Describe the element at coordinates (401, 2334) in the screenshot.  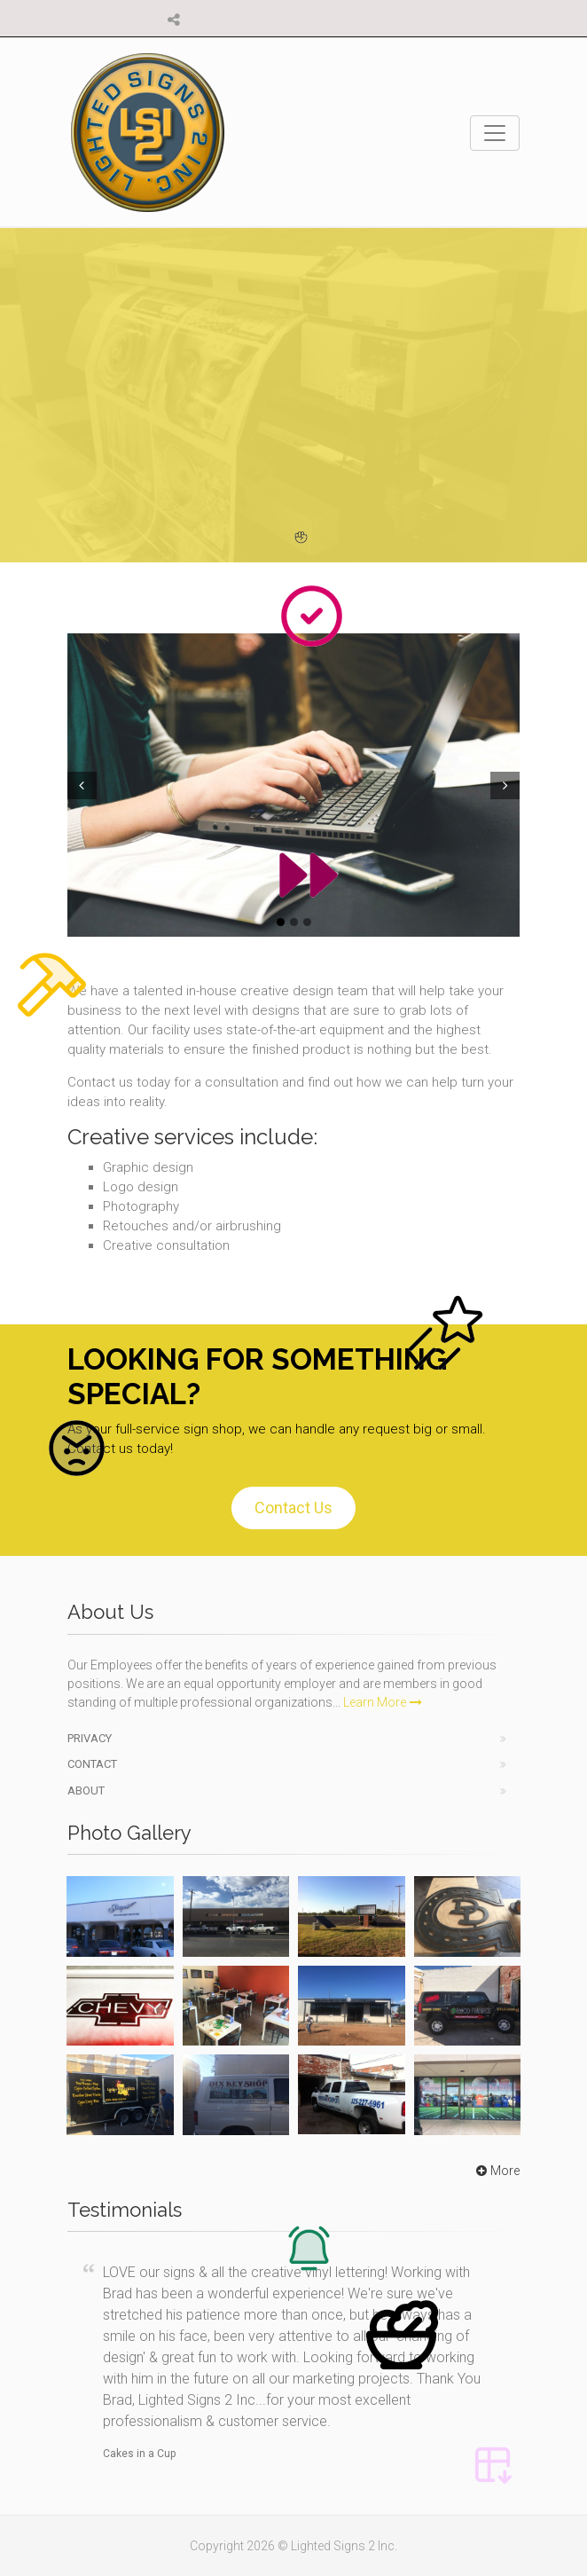
I see `browse healthy food options` at that location.